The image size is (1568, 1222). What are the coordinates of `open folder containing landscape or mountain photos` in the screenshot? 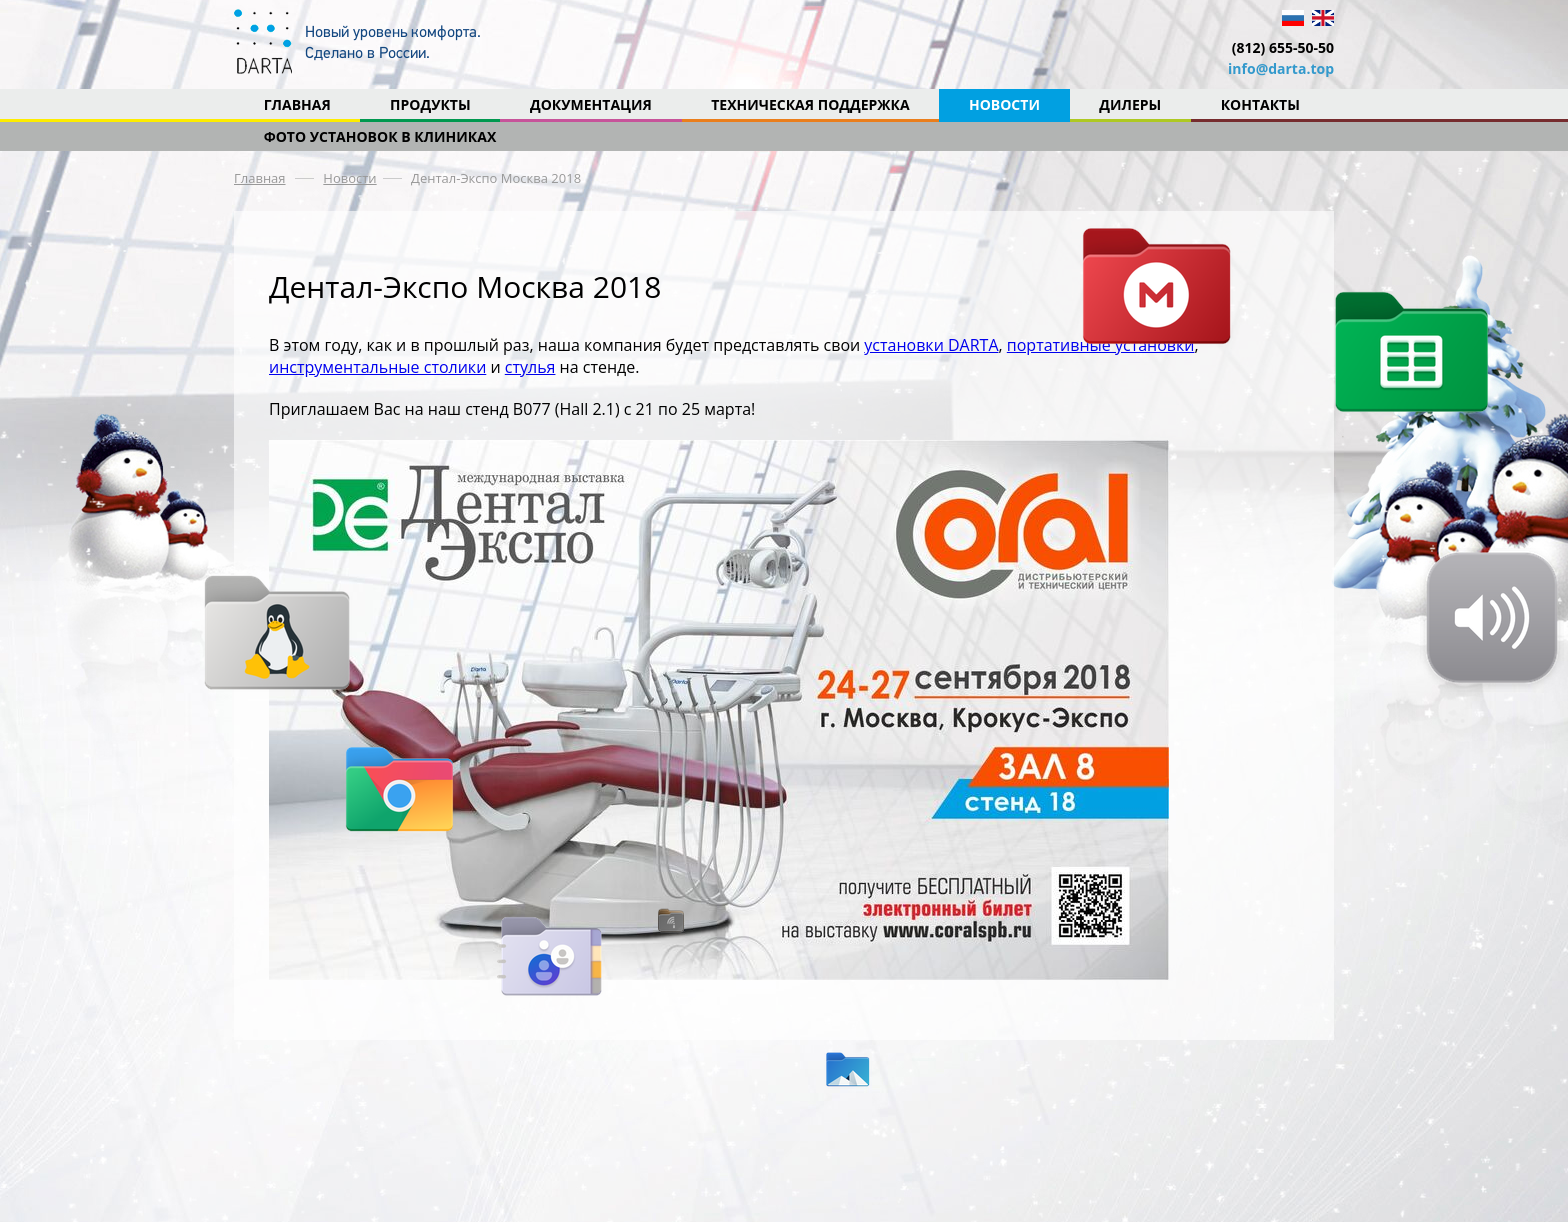 It's located at (847, 1070).